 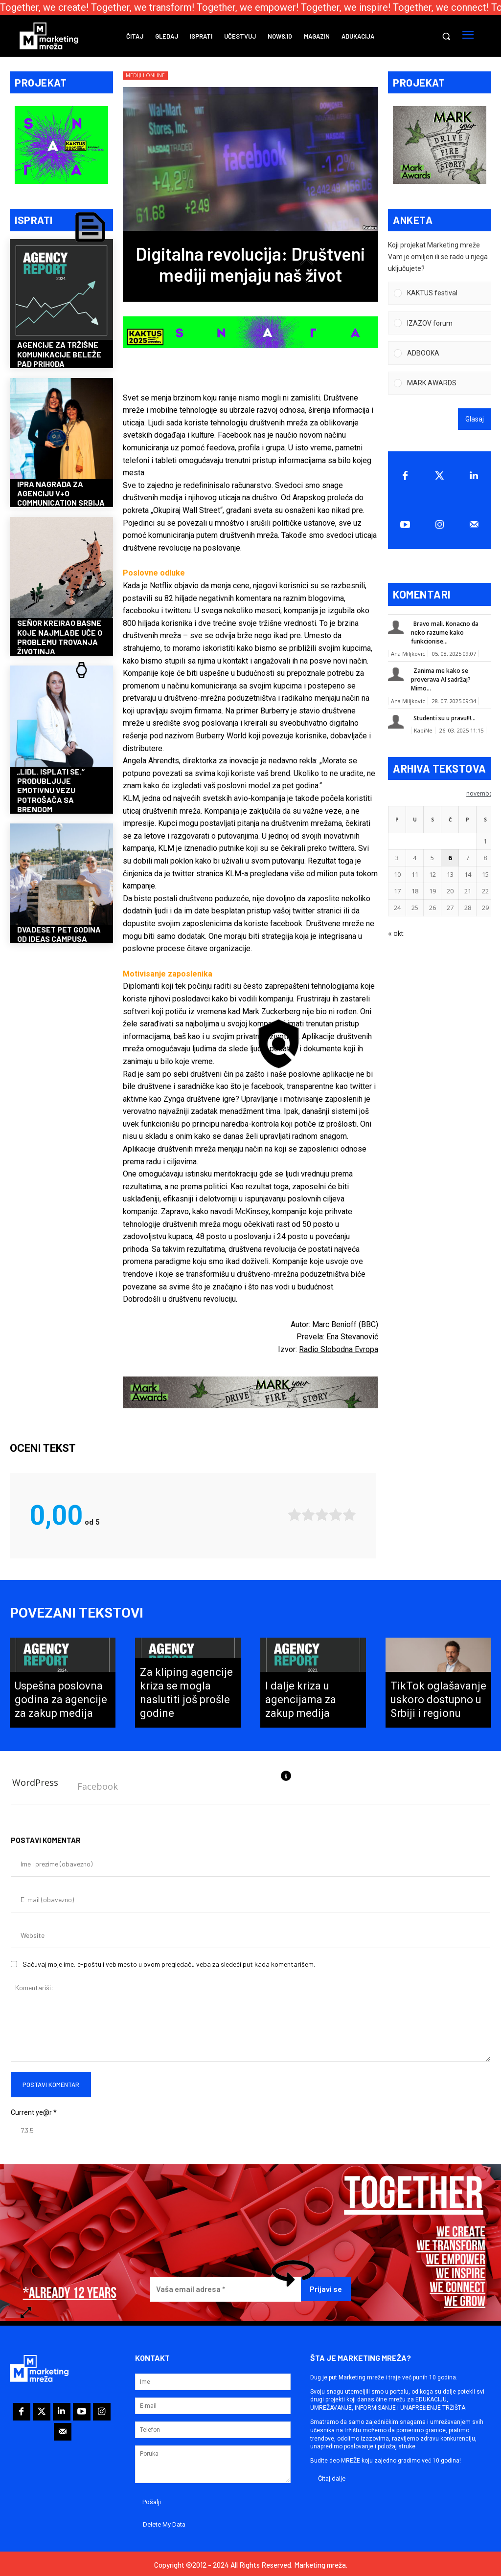 I want to click on expand or collapse a dropdown menu, so click(x=306, y=270).